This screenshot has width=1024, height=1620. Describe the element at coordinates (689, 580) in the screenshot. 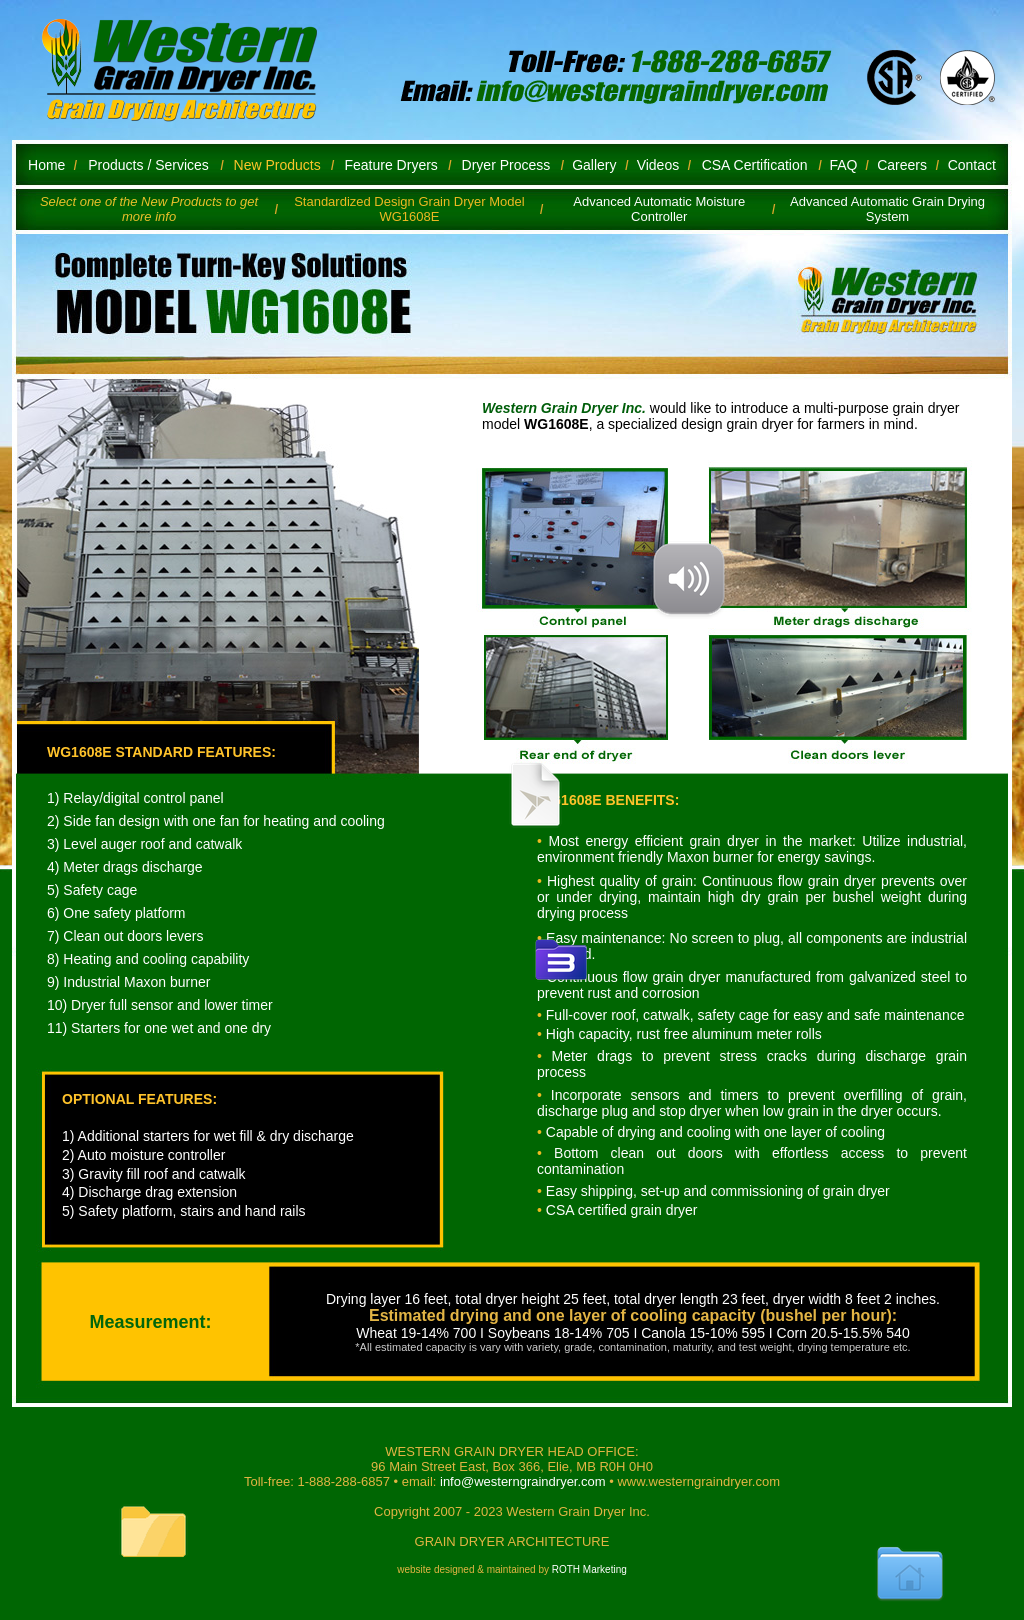

I see `open sound preferences` at that location.